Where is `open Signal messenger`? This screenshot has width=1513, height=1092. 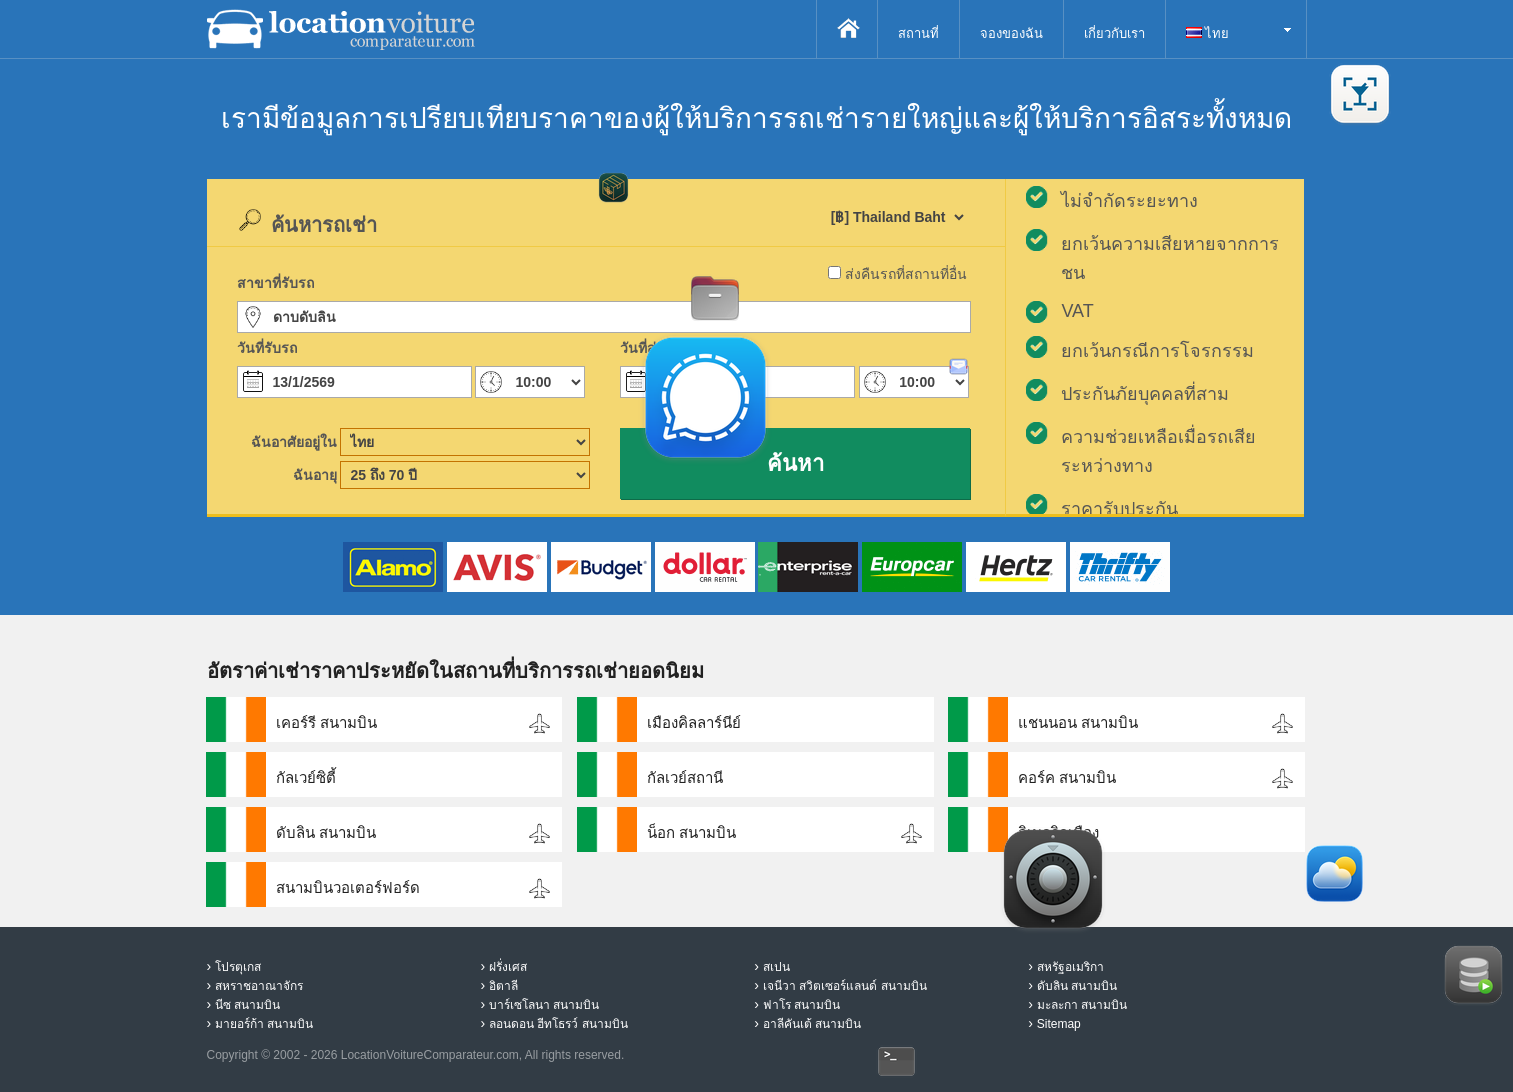
open Signal messenger is located at coordinates (705, 397).